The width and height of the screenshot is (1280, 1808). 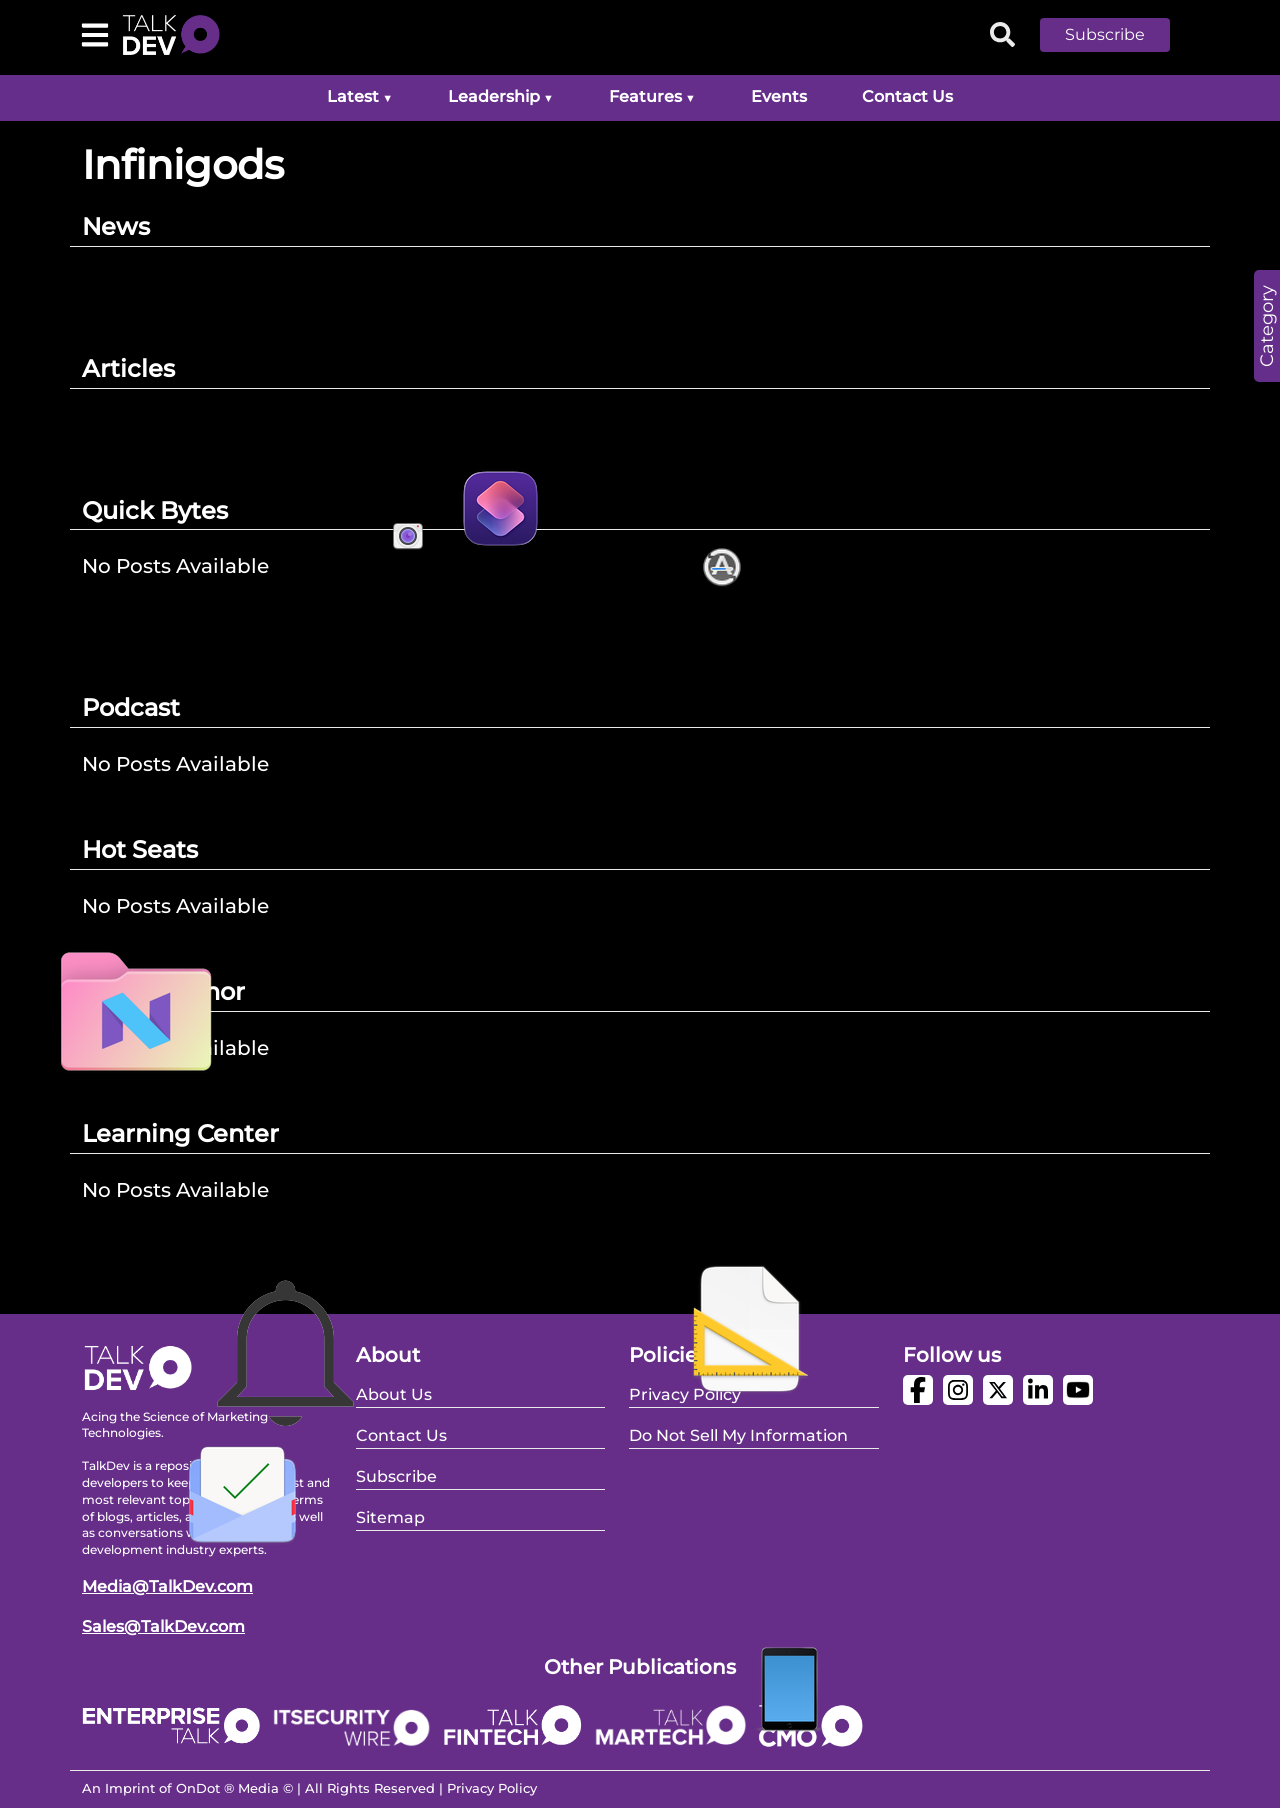 What do you see at coordinates (722, 567) in the screenshot?
I see `check for available system updates` at bounding box center [722, 567].